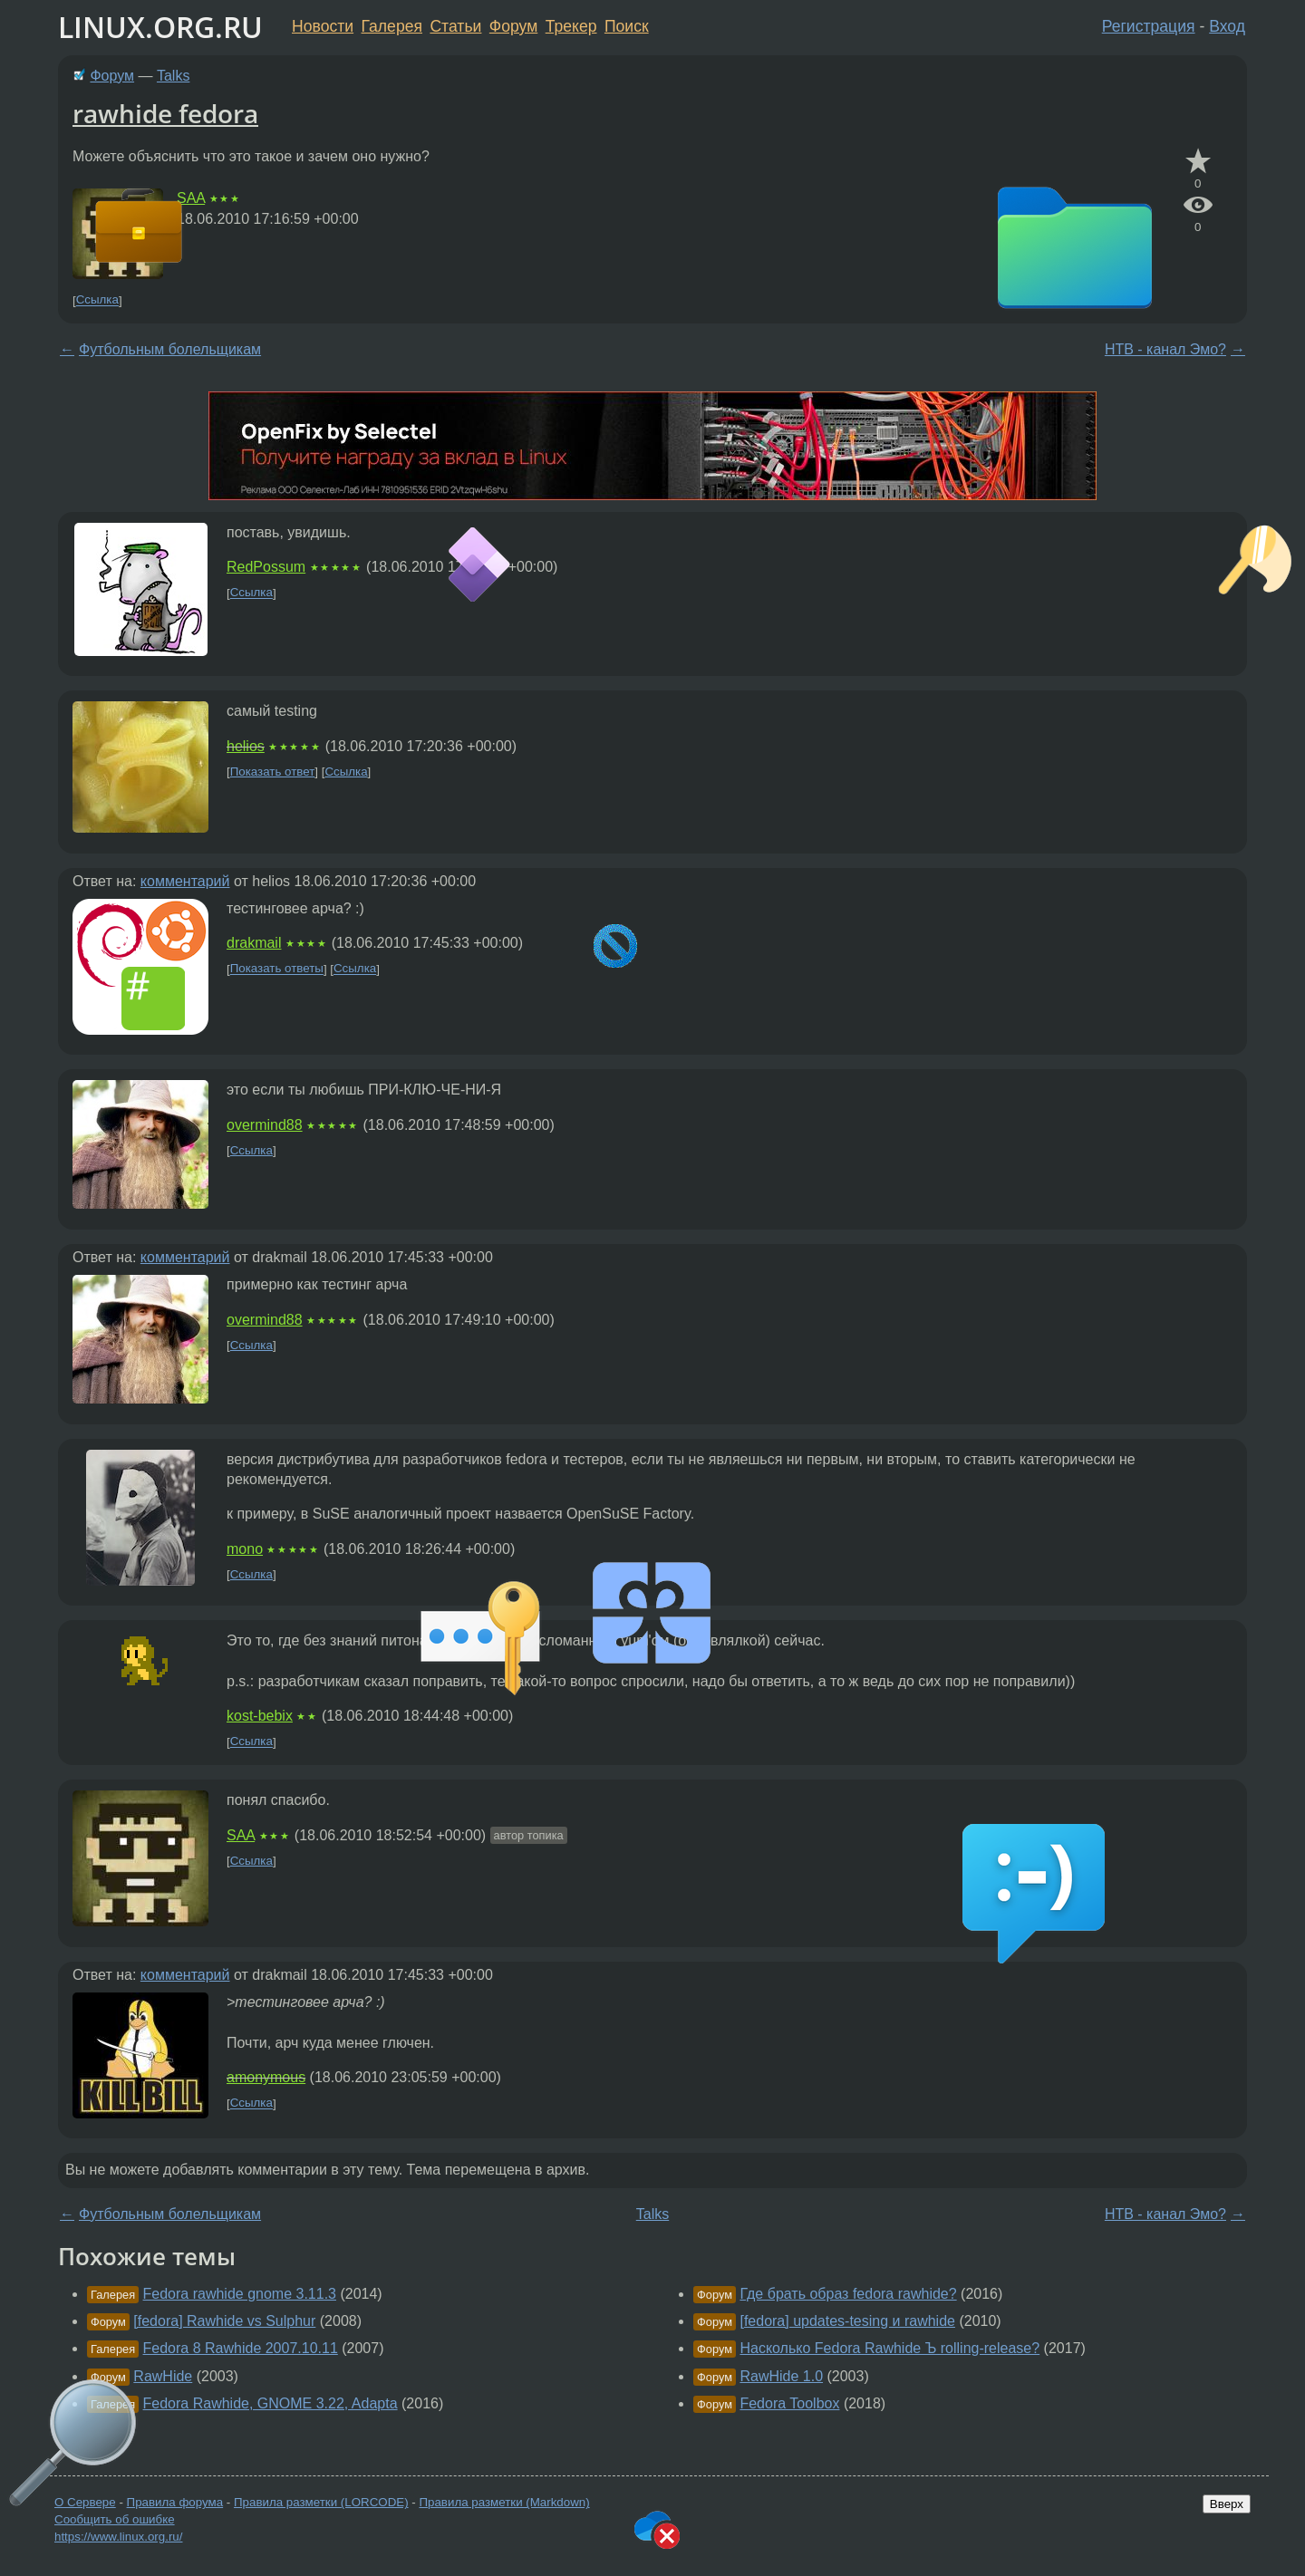 The width and height of the screenshot is (1305, 2576). I want to click on open the color gradient settings folder, so click(1075, 252).